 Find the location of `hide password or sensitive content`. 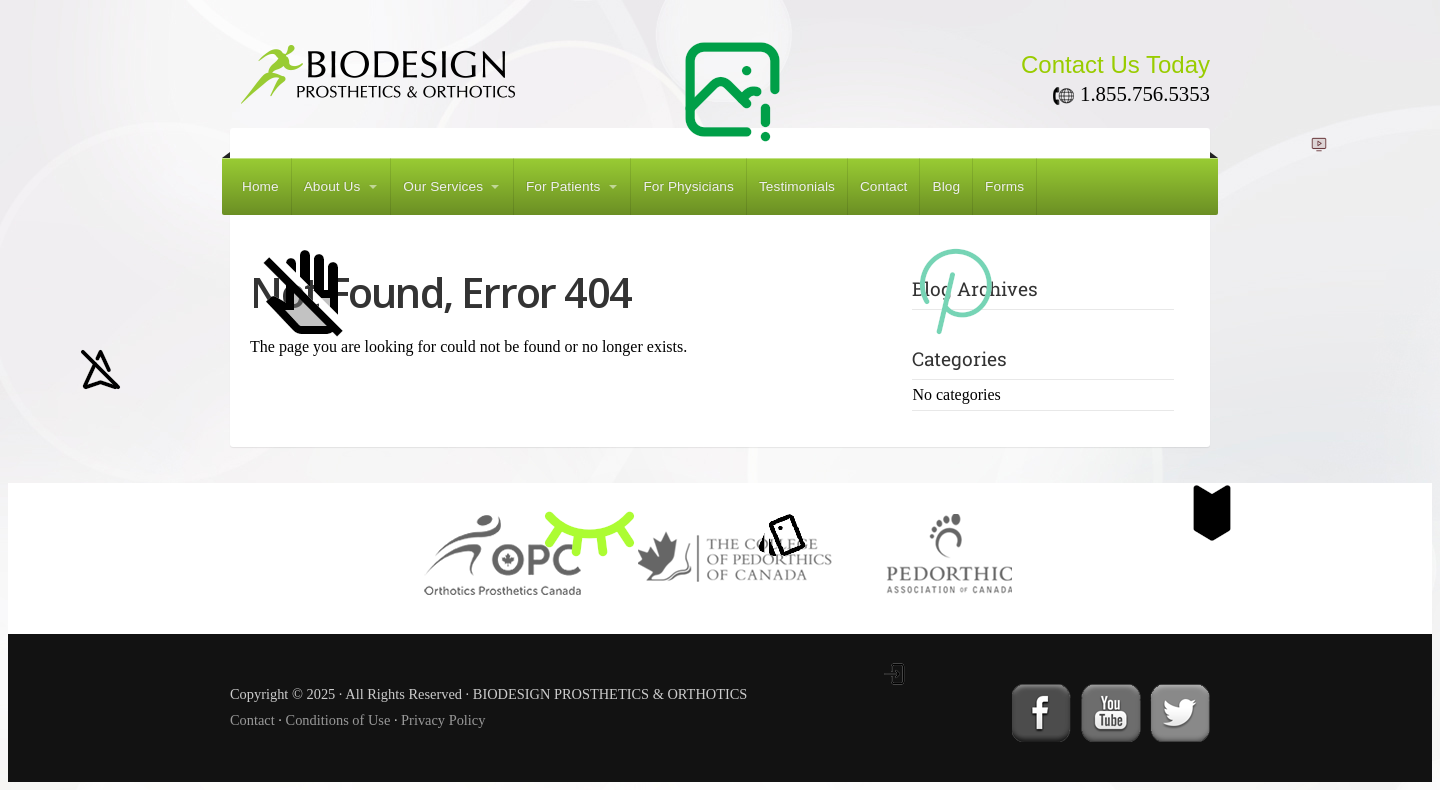

hide password or sensitive content is located at coordinates (589, 529).